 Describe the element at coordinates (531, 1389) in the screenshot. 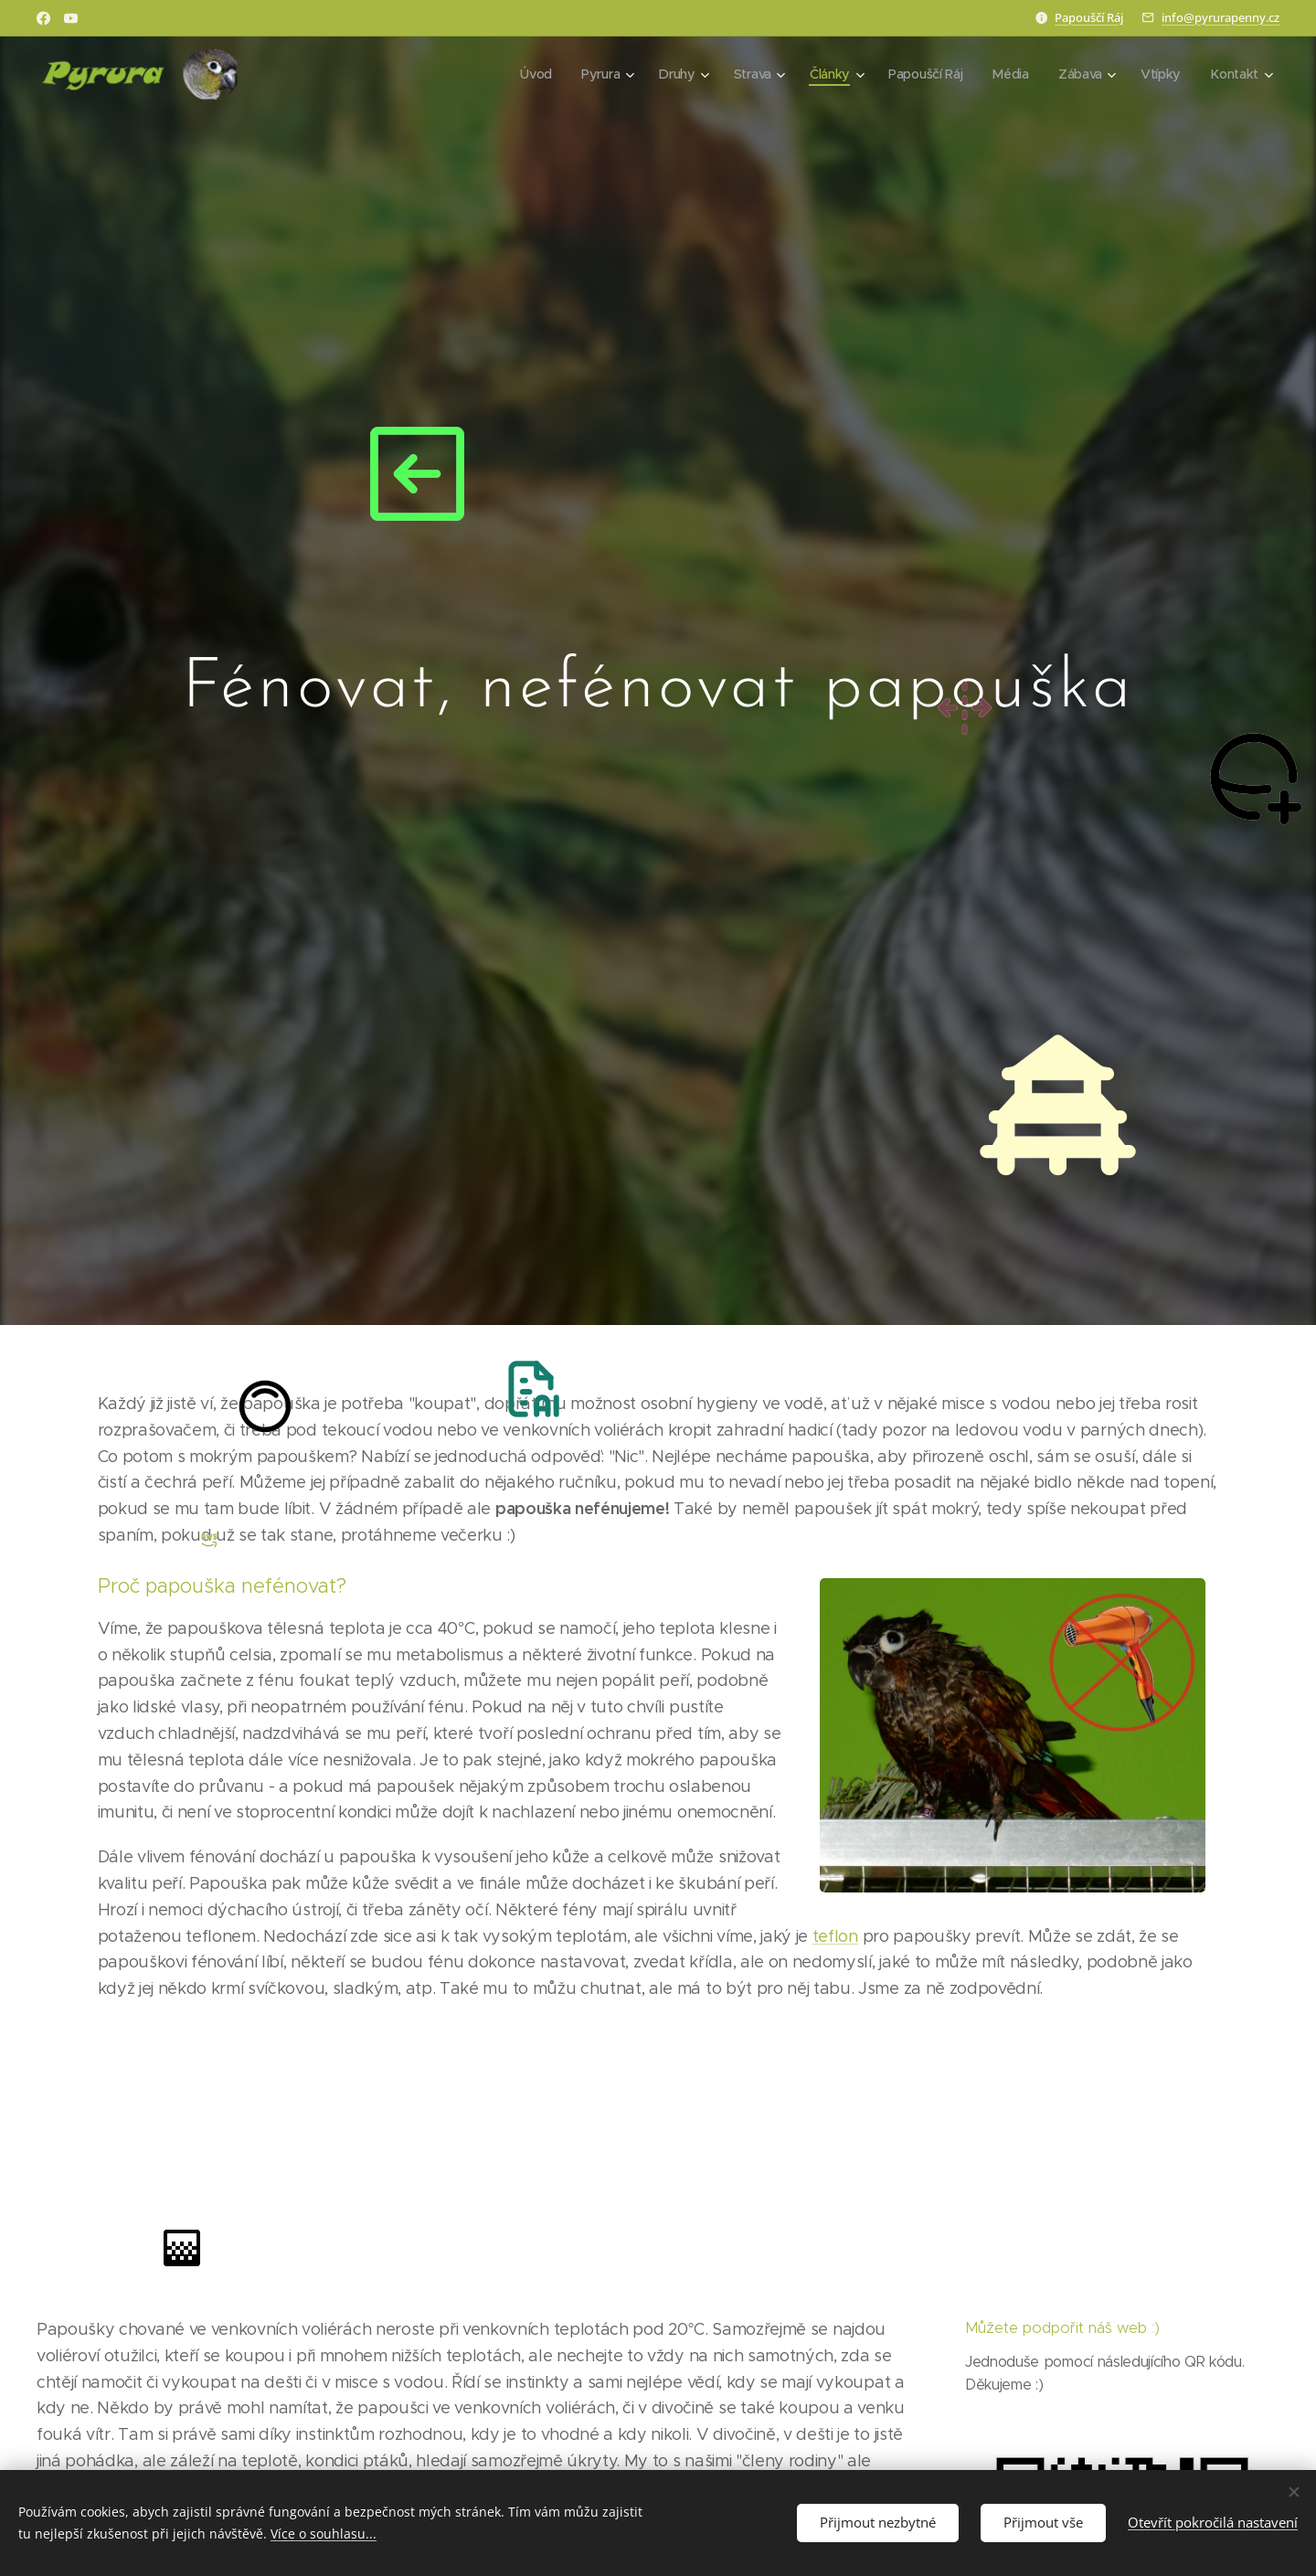

I see `open AI-generated document` at that location.